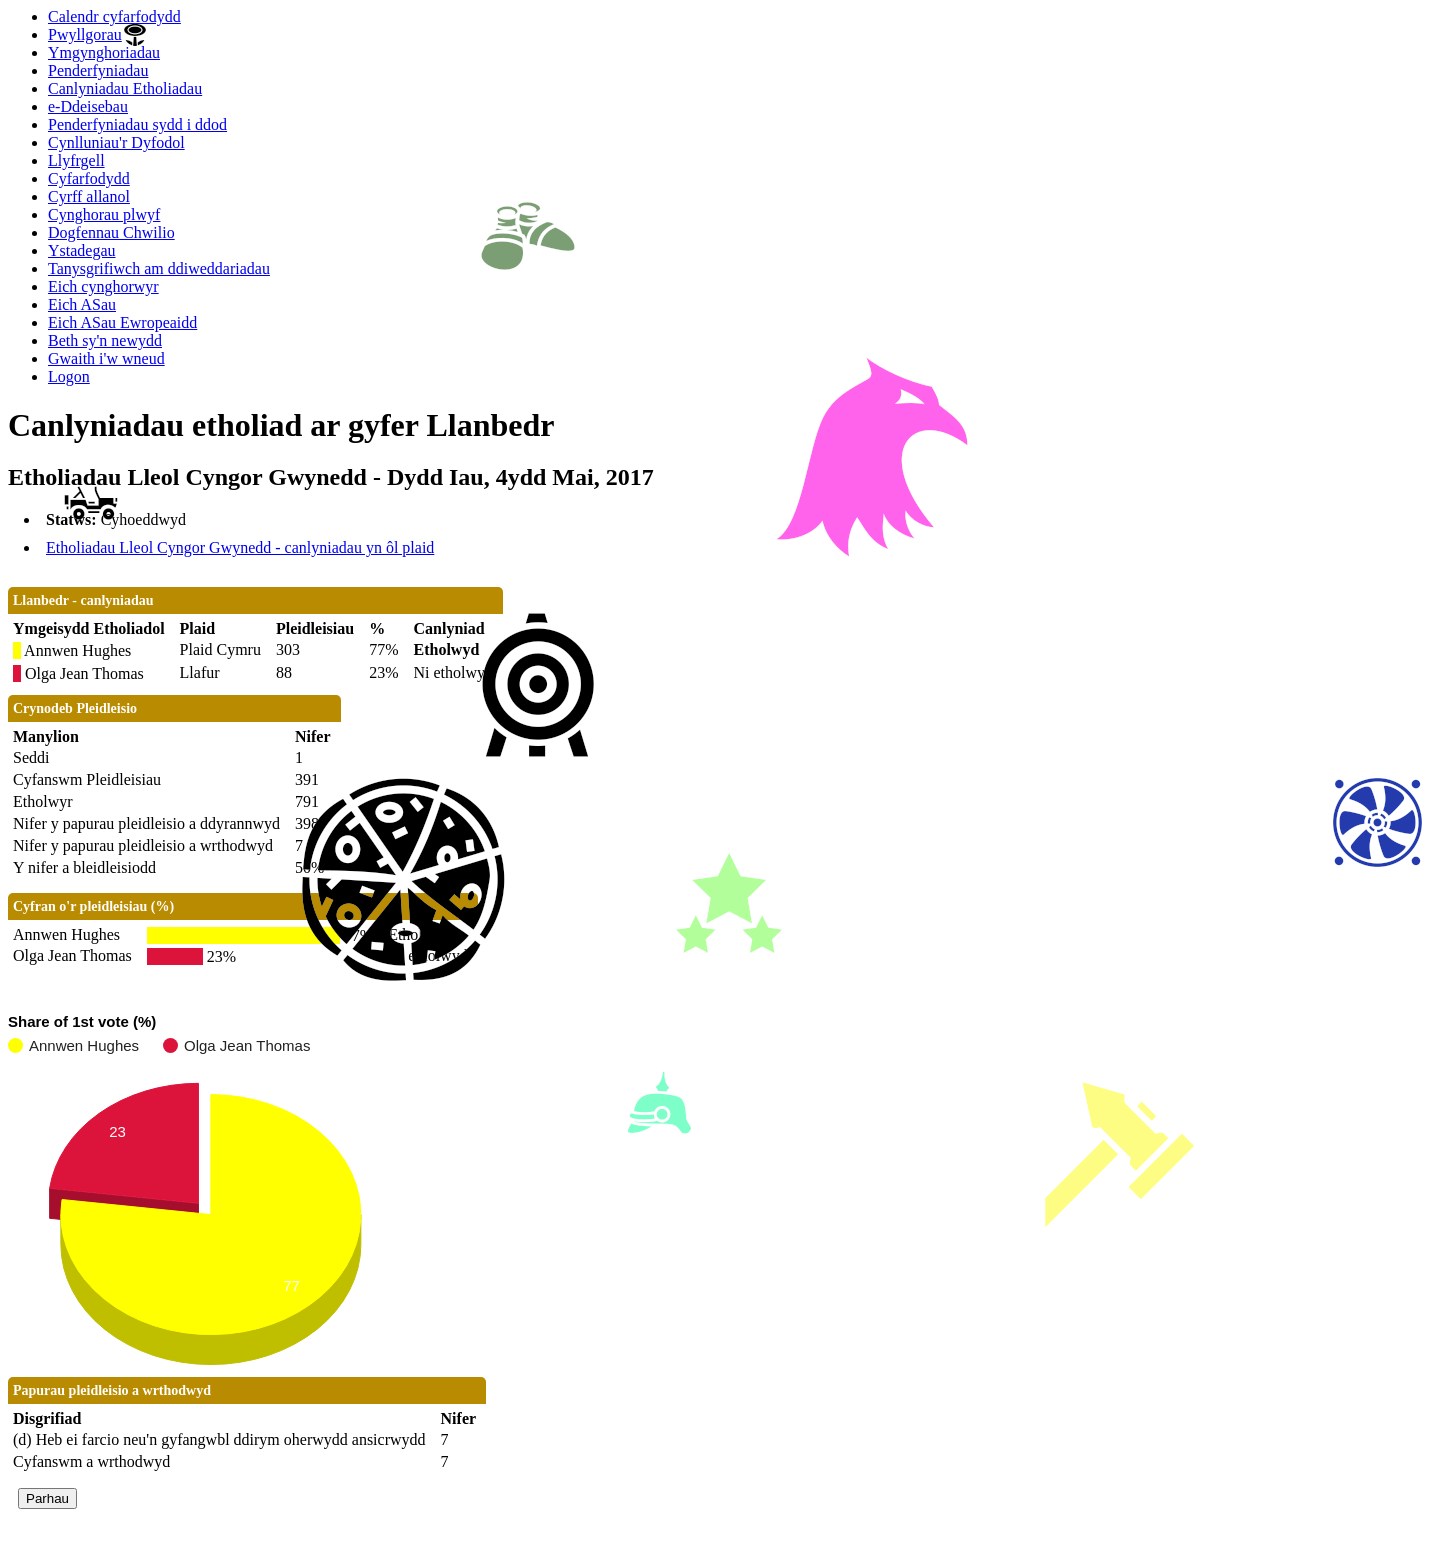 This screenshot has width=1440, height=1551. I want to click on view goals or objectives, so click(538, 685).